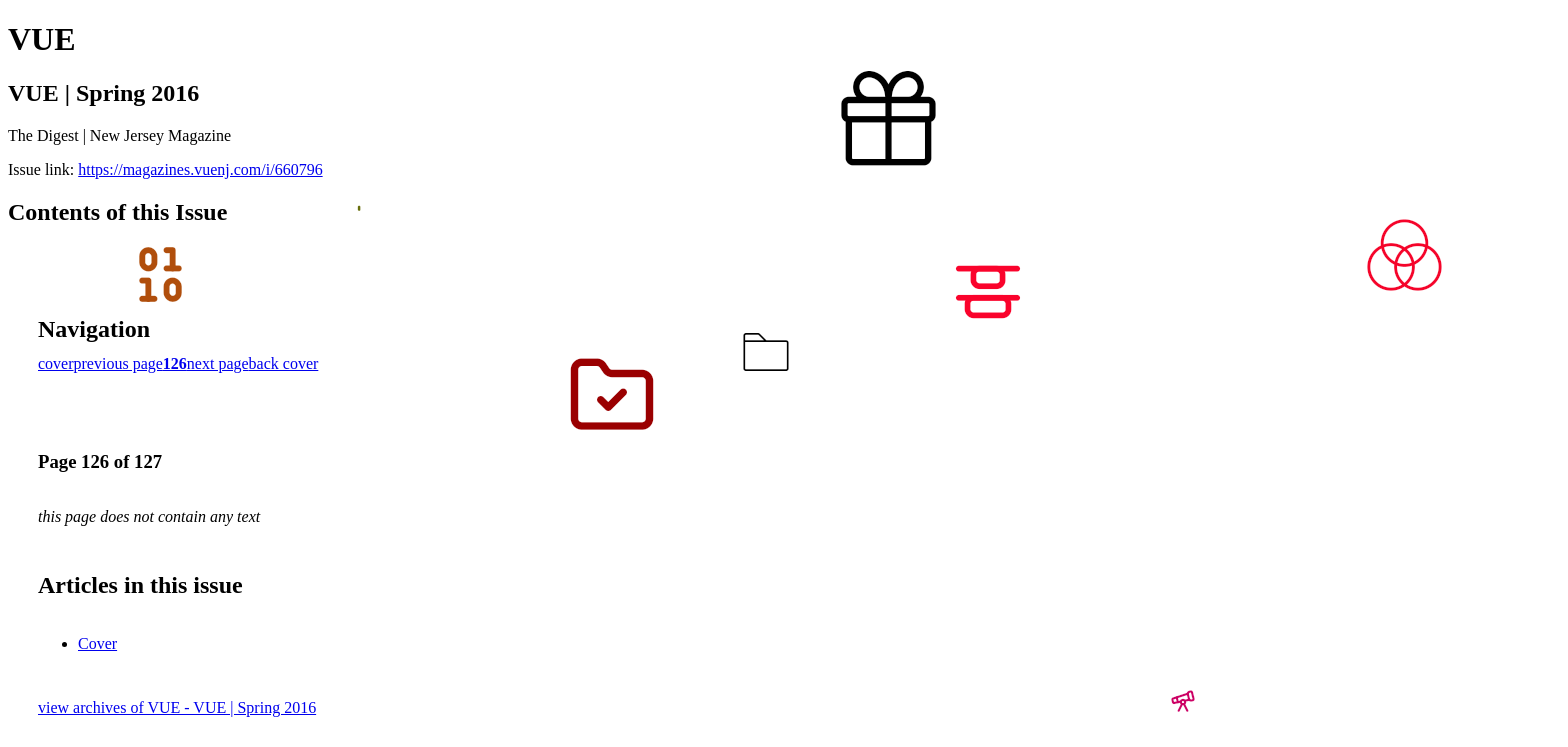  Describe the element at coordinates (1183, 701) in the screenshot. I see `explore or discover new content` at that location.